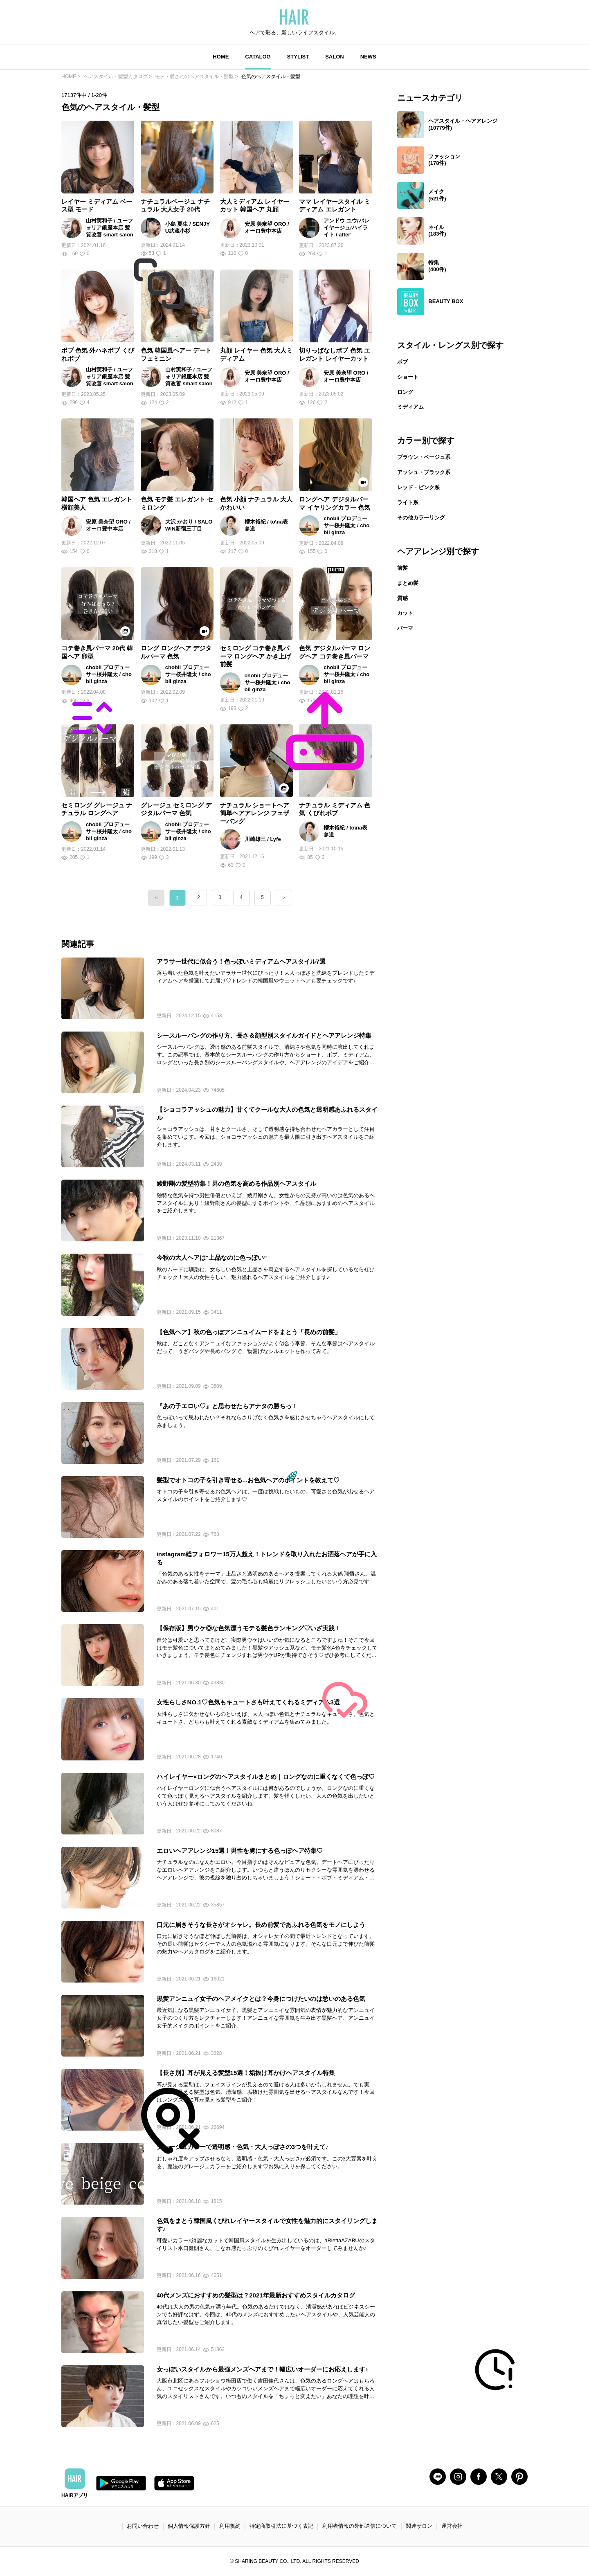 The width and height of the screenshot is (589, 2576). I want to click on sort list items ascending or descending, so click(92, 718).